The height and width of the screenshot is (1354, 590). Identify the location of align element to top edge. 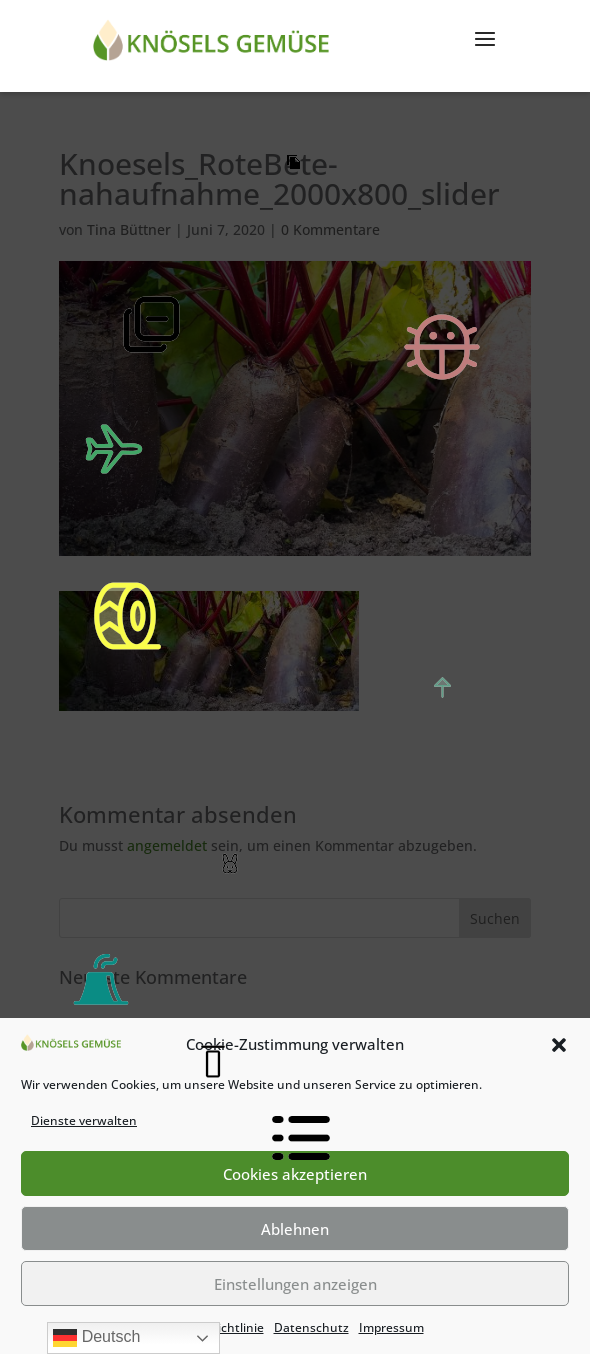
(213, 1061).